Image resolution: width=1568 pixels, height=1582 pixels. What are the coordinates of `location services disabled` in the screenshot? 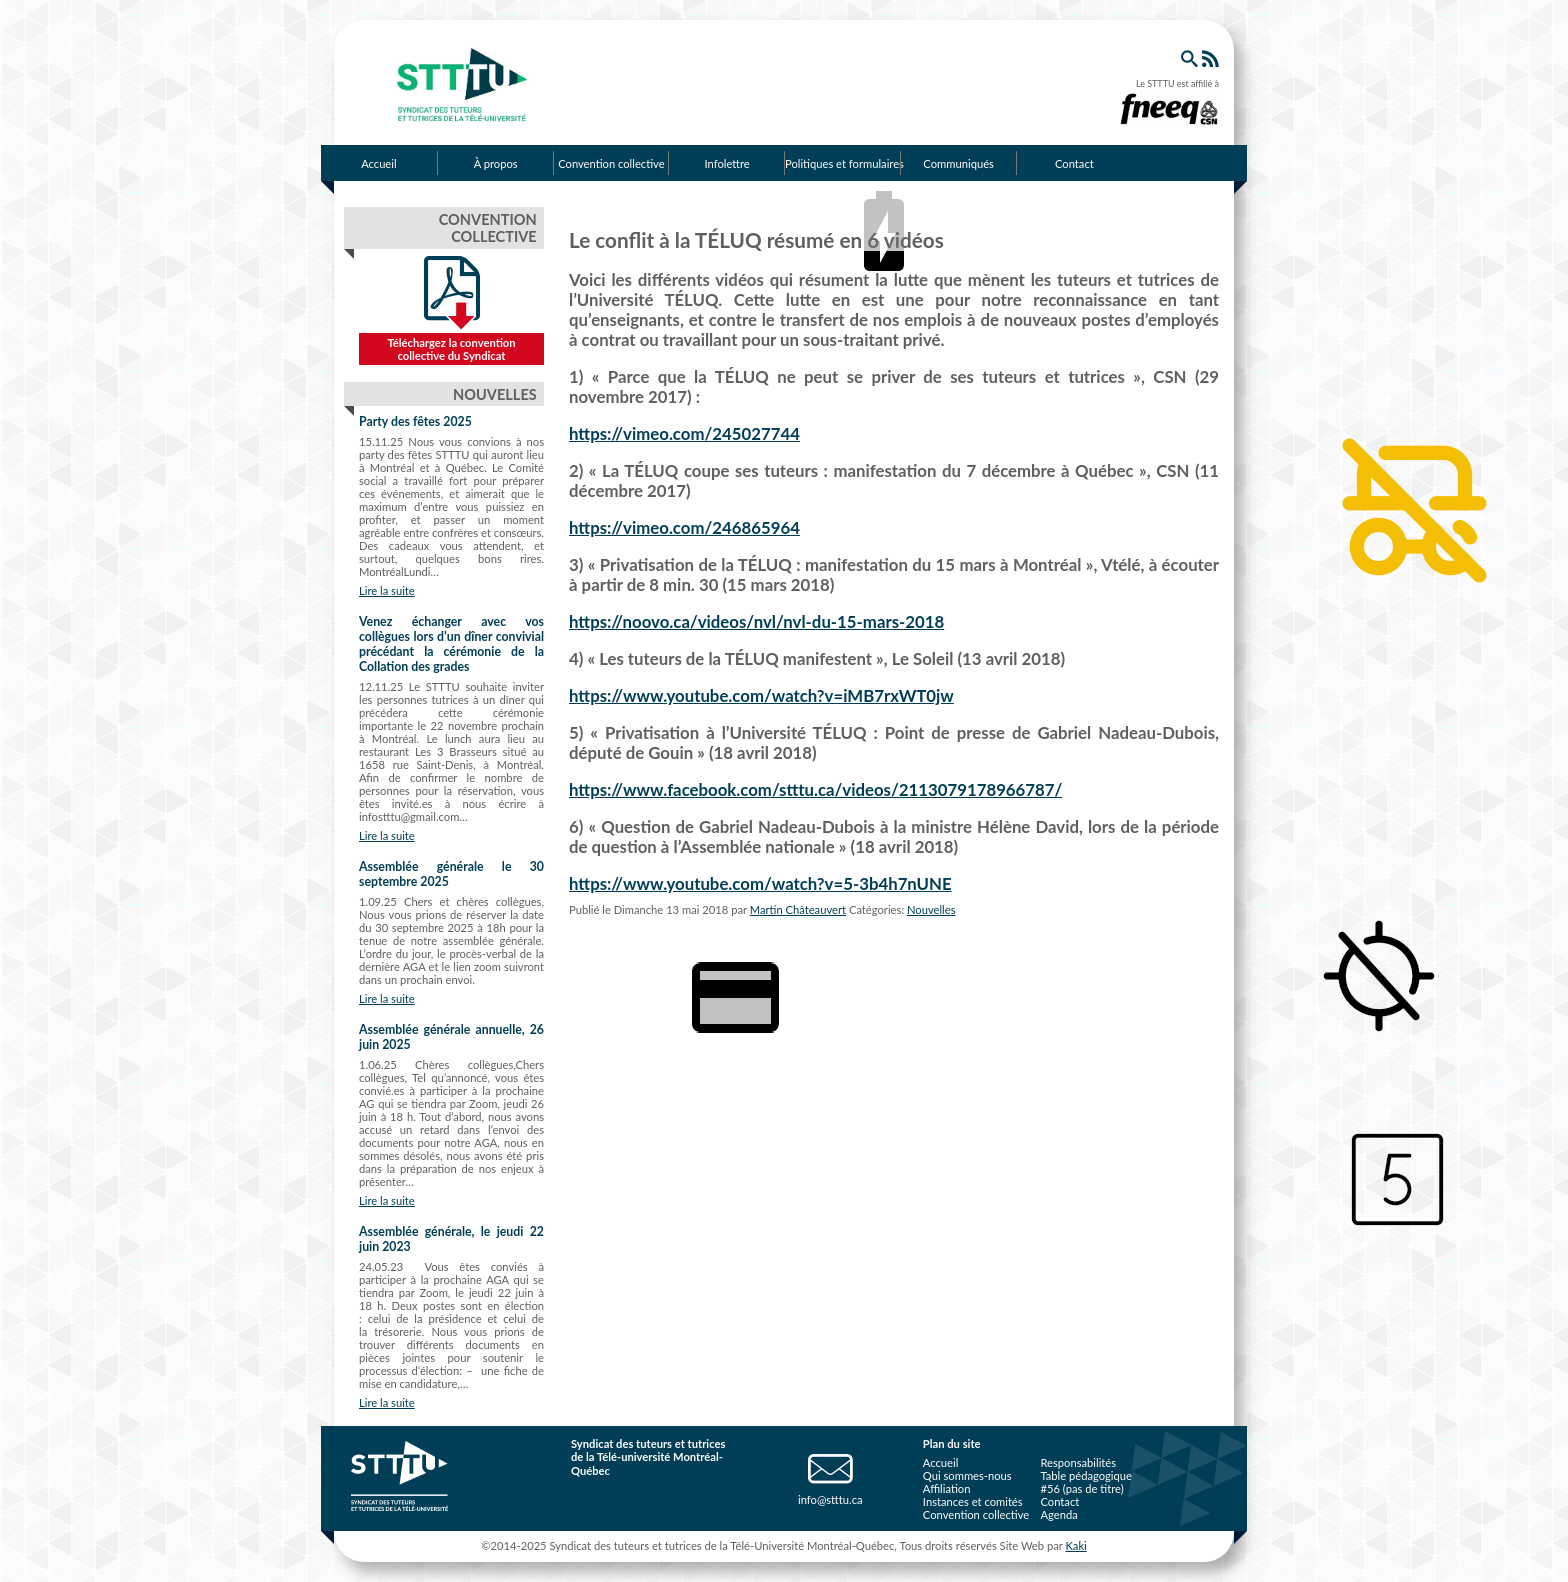 It's located at (1379, 976).